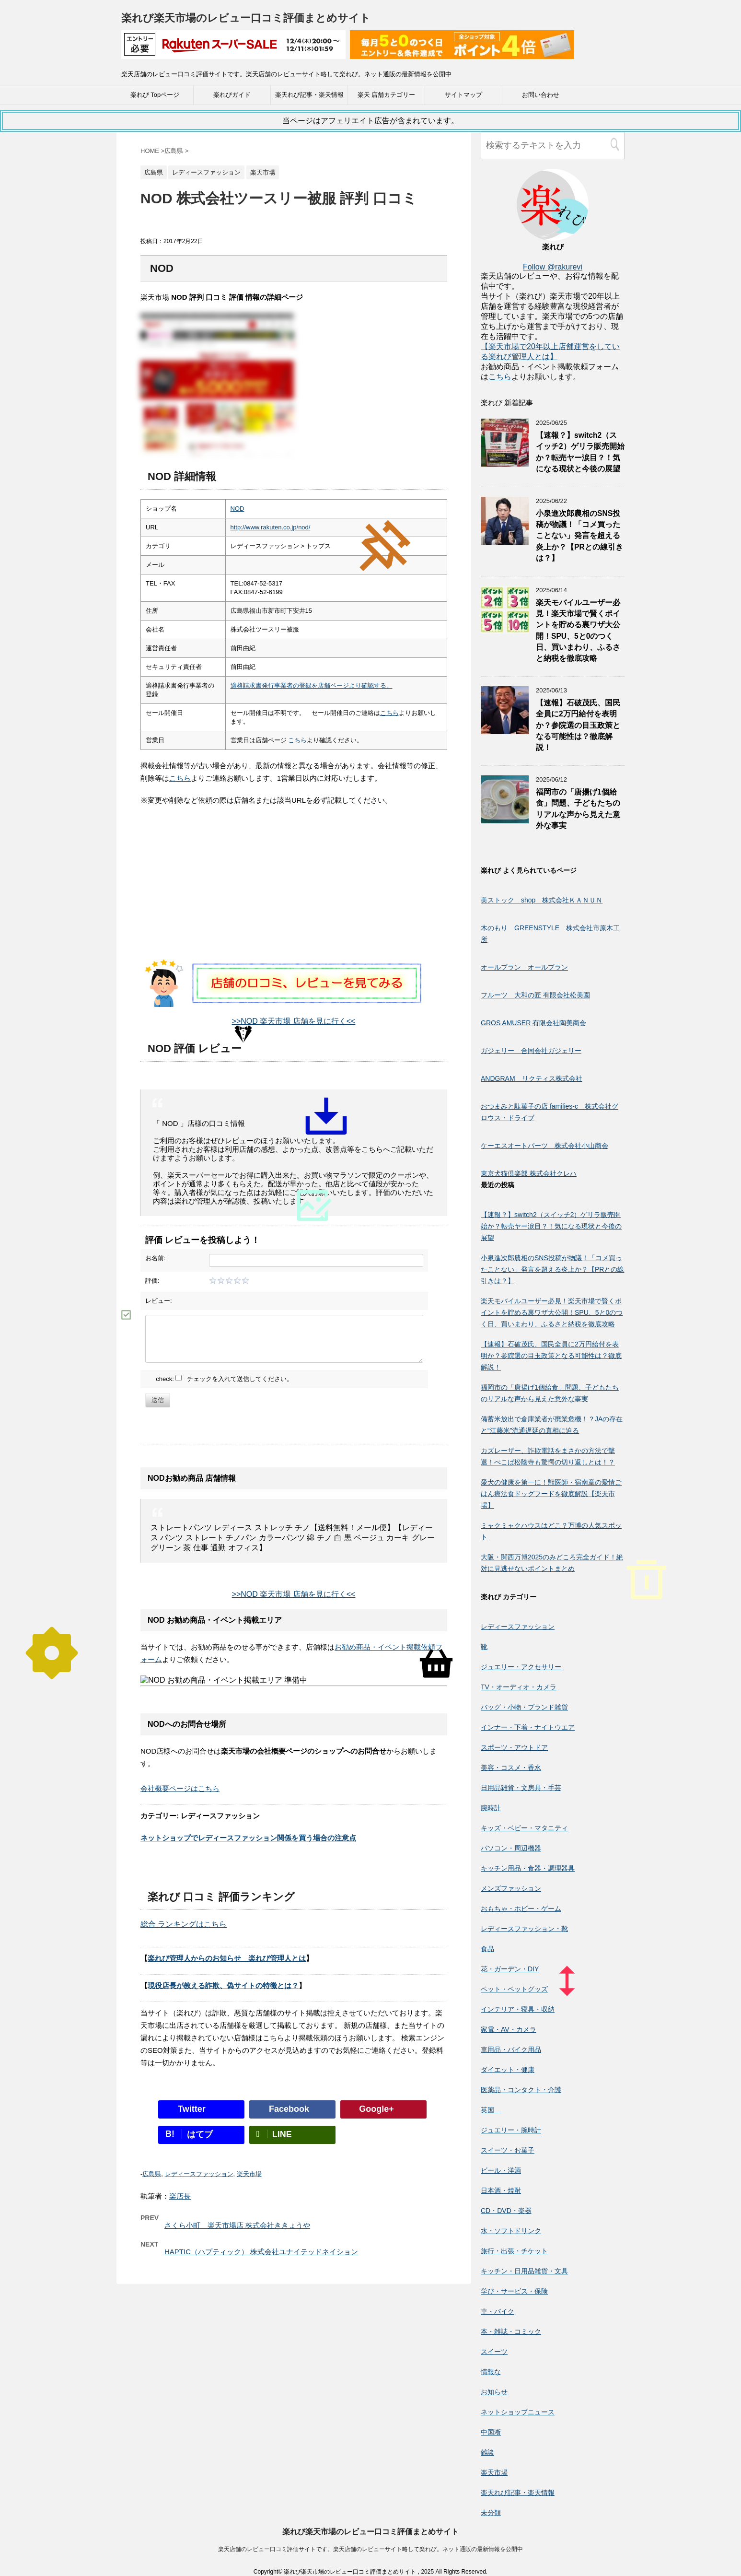 This screenshot has height=2576, width=741. Describe the element at coordinates (647, 1580) in the screenshot. I see `delete selected item` at that location.